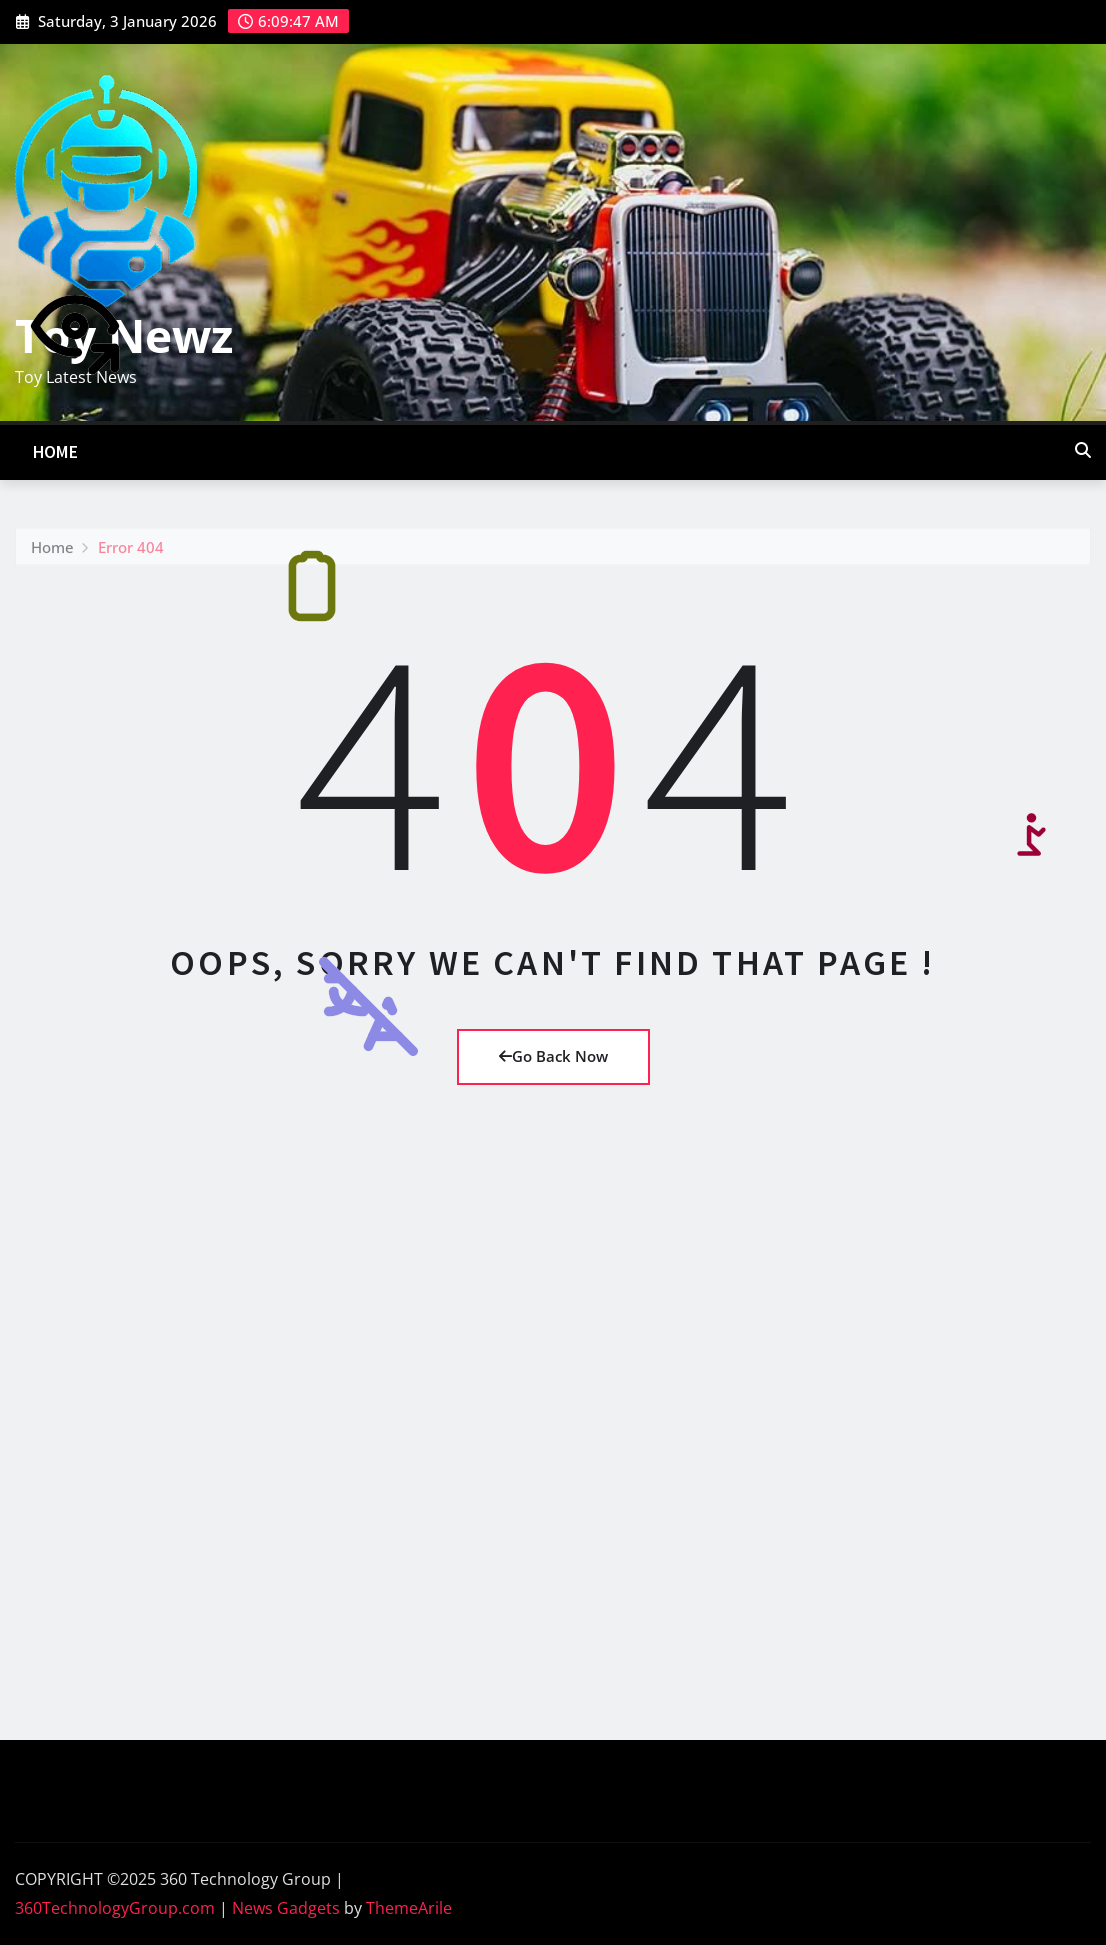 This screenshot has width=1106, height=1945. What do you see at coordinates (1031, 834) in the screenshot?
I see `access prayer or meditation features` at bounding box center [1031, 834].